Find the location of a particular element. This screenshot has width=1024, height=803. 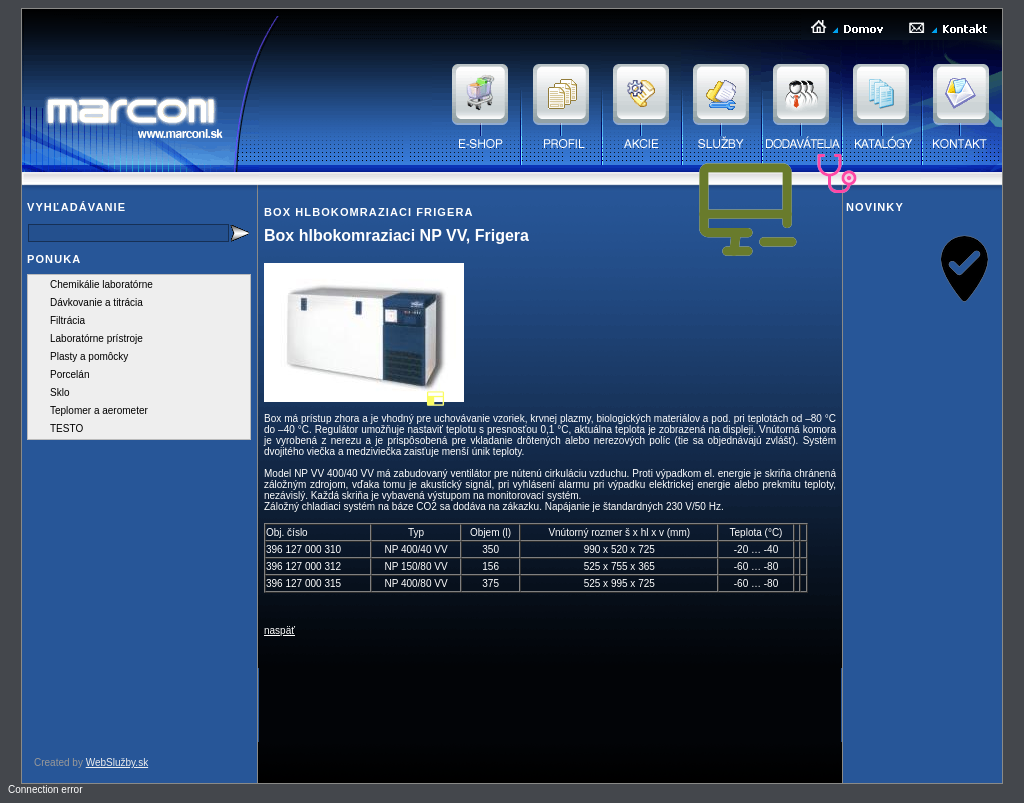

remove a desktop device from your account is located at coordinates (745, 209).